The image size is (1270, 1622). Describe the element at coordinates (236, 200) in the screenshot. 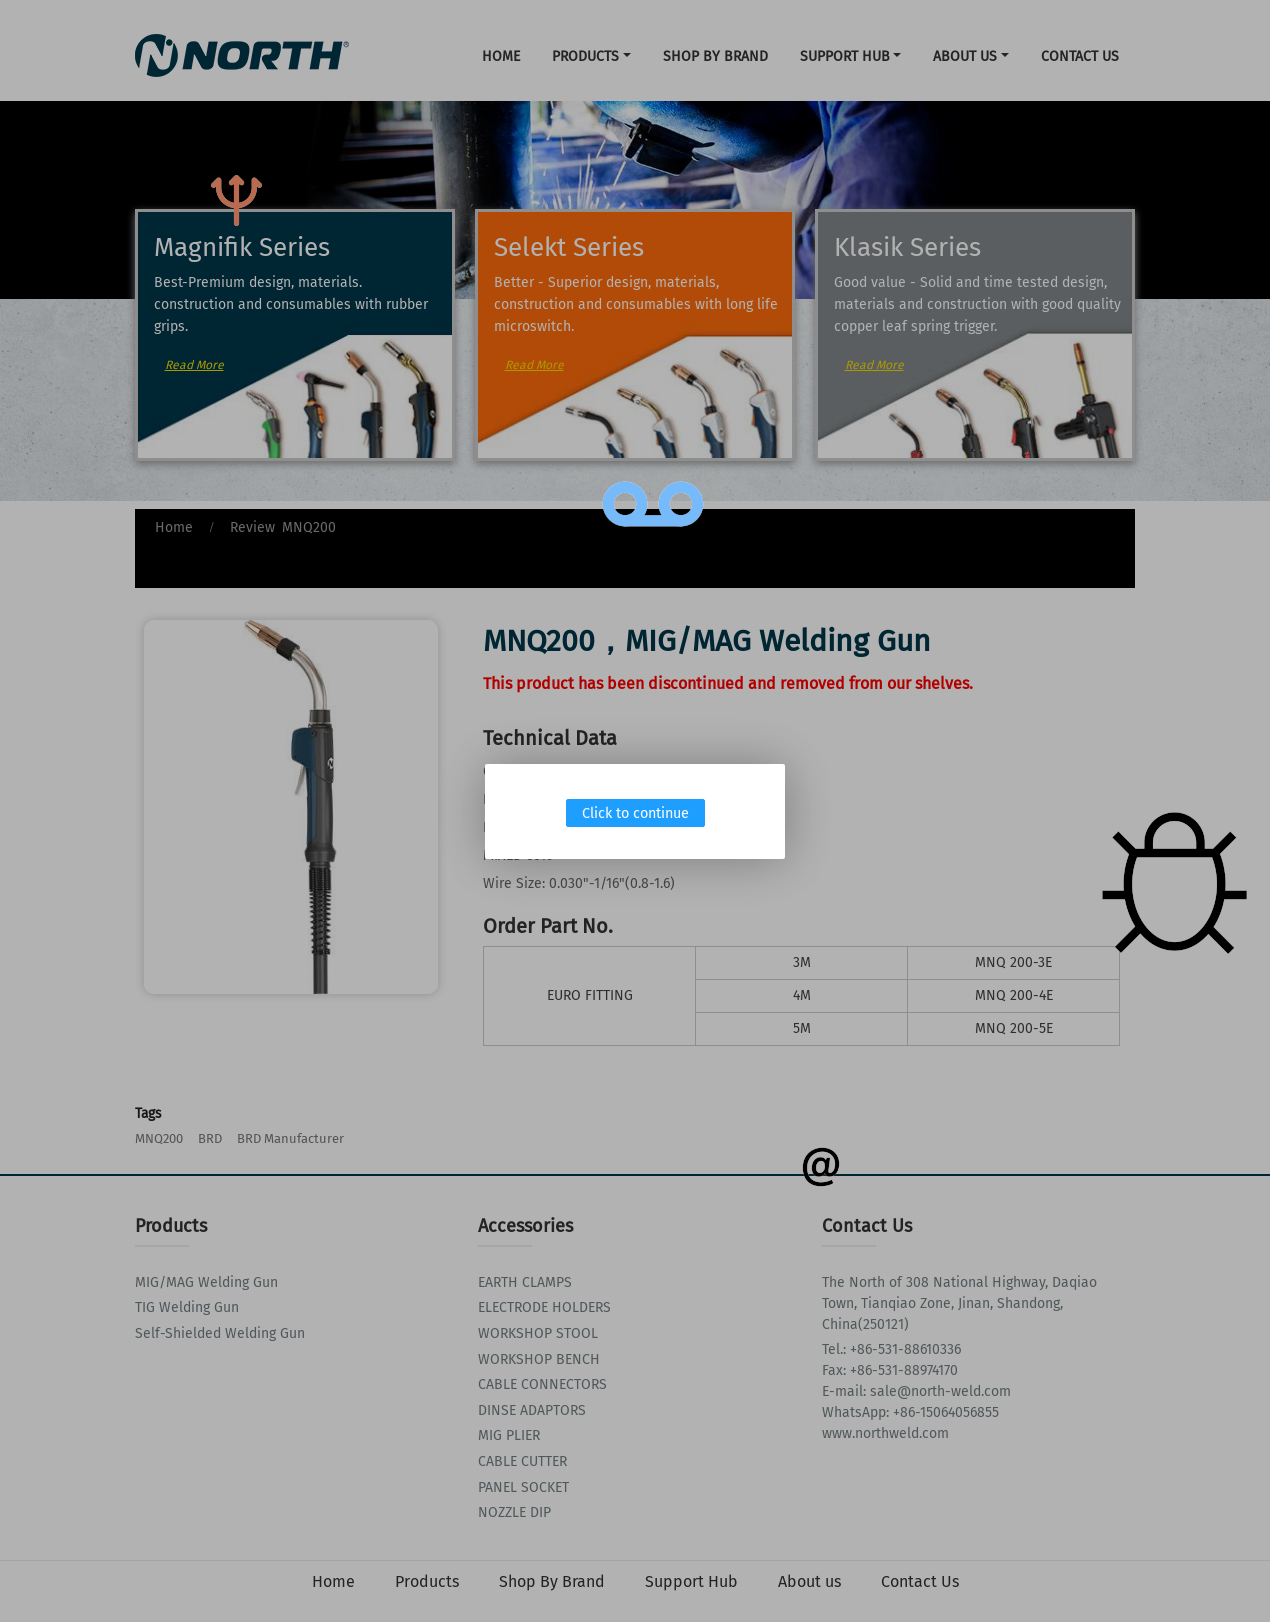

I see `neptune or poseidon symbol in astrology or mythology app` at that location.